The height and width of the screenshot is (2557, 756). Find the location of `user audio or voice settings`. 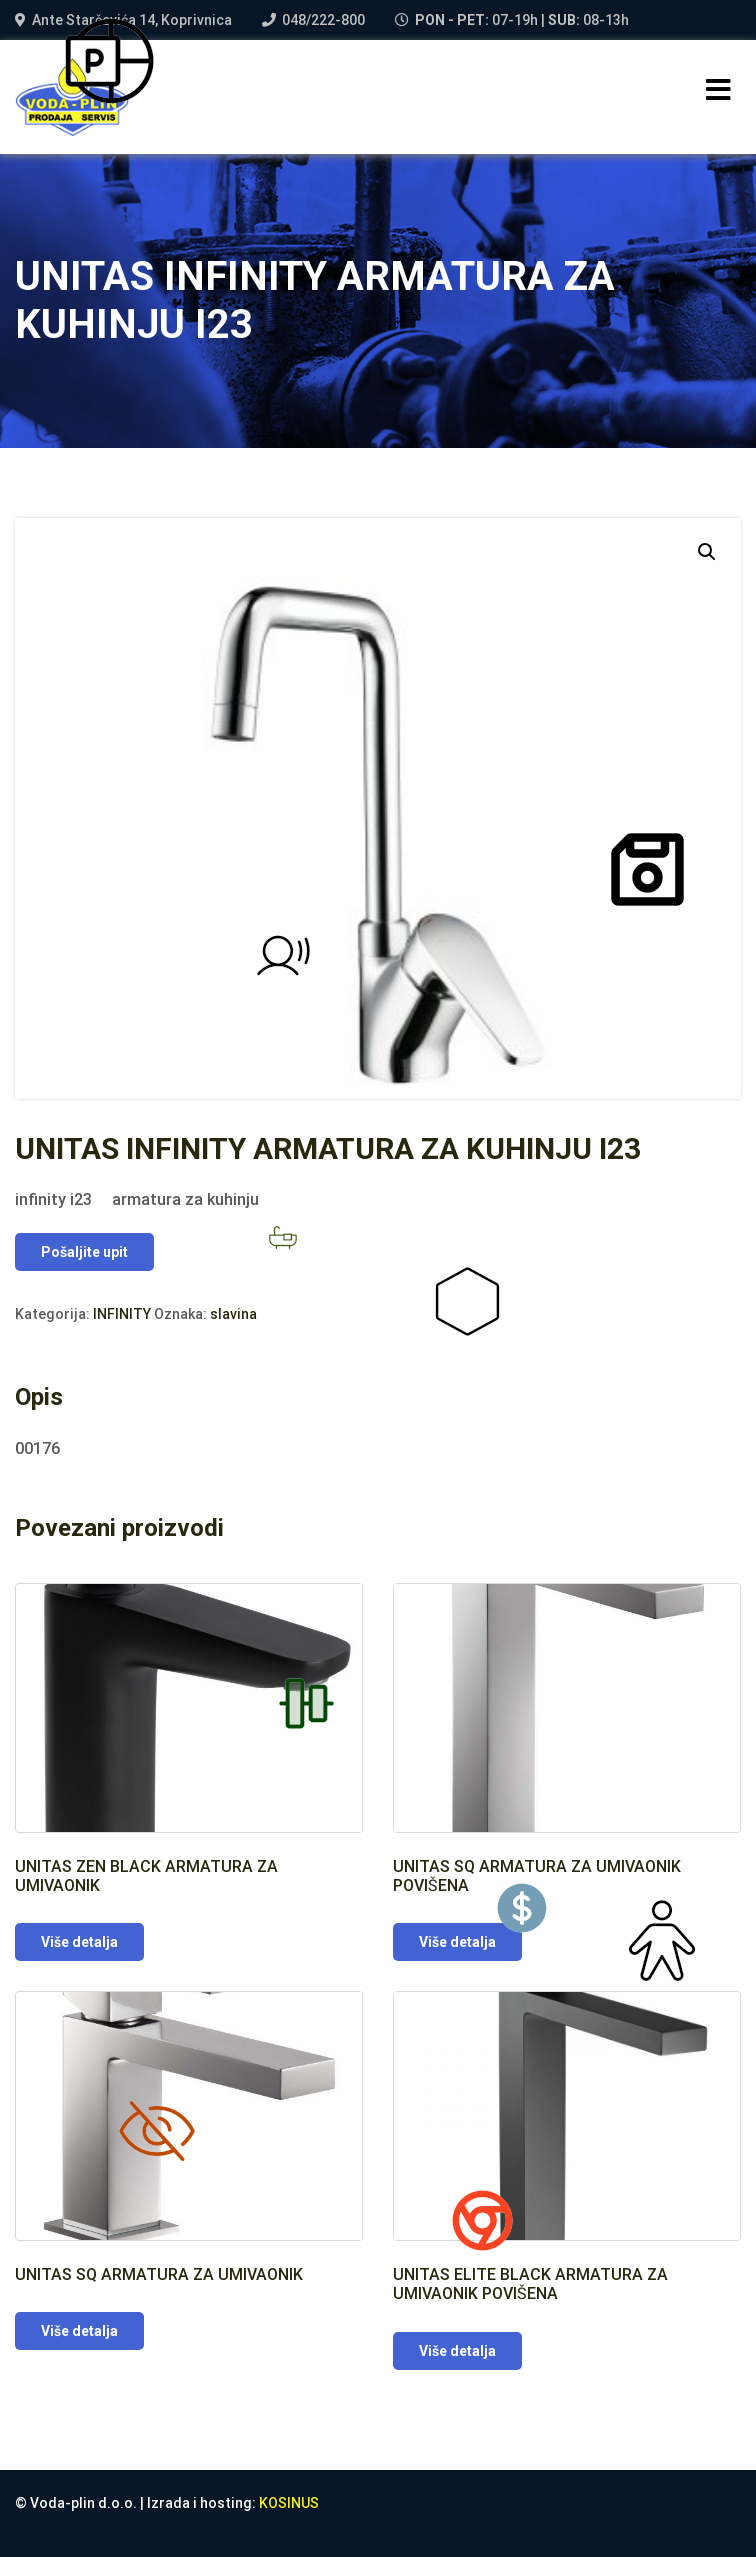

user audio or voice settings is located at coordinates (282, 955).